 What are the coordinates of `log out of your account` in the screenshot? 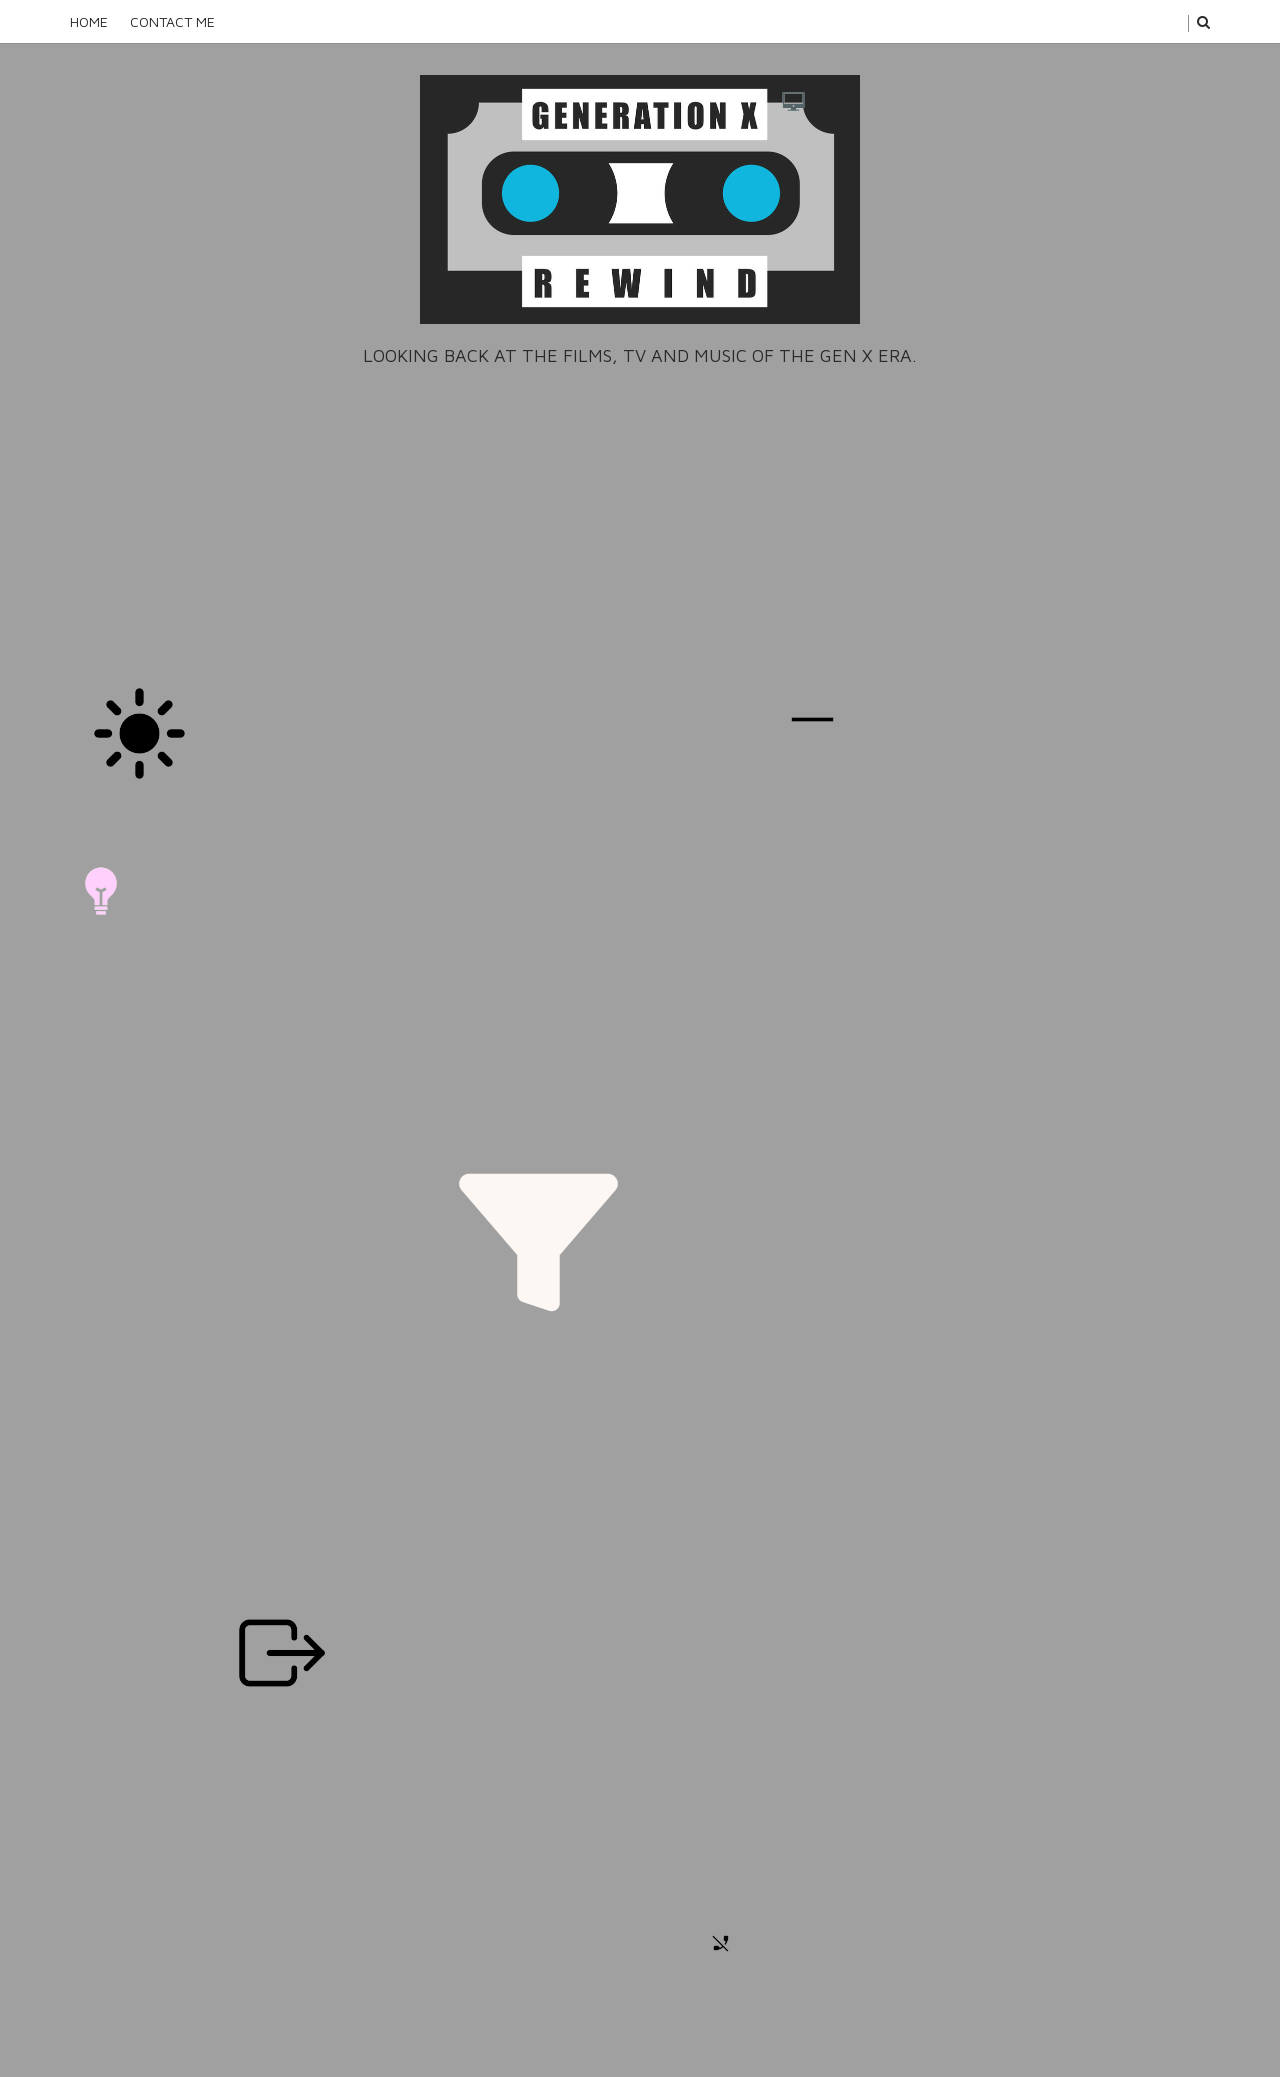 It's located at (282, 1653).